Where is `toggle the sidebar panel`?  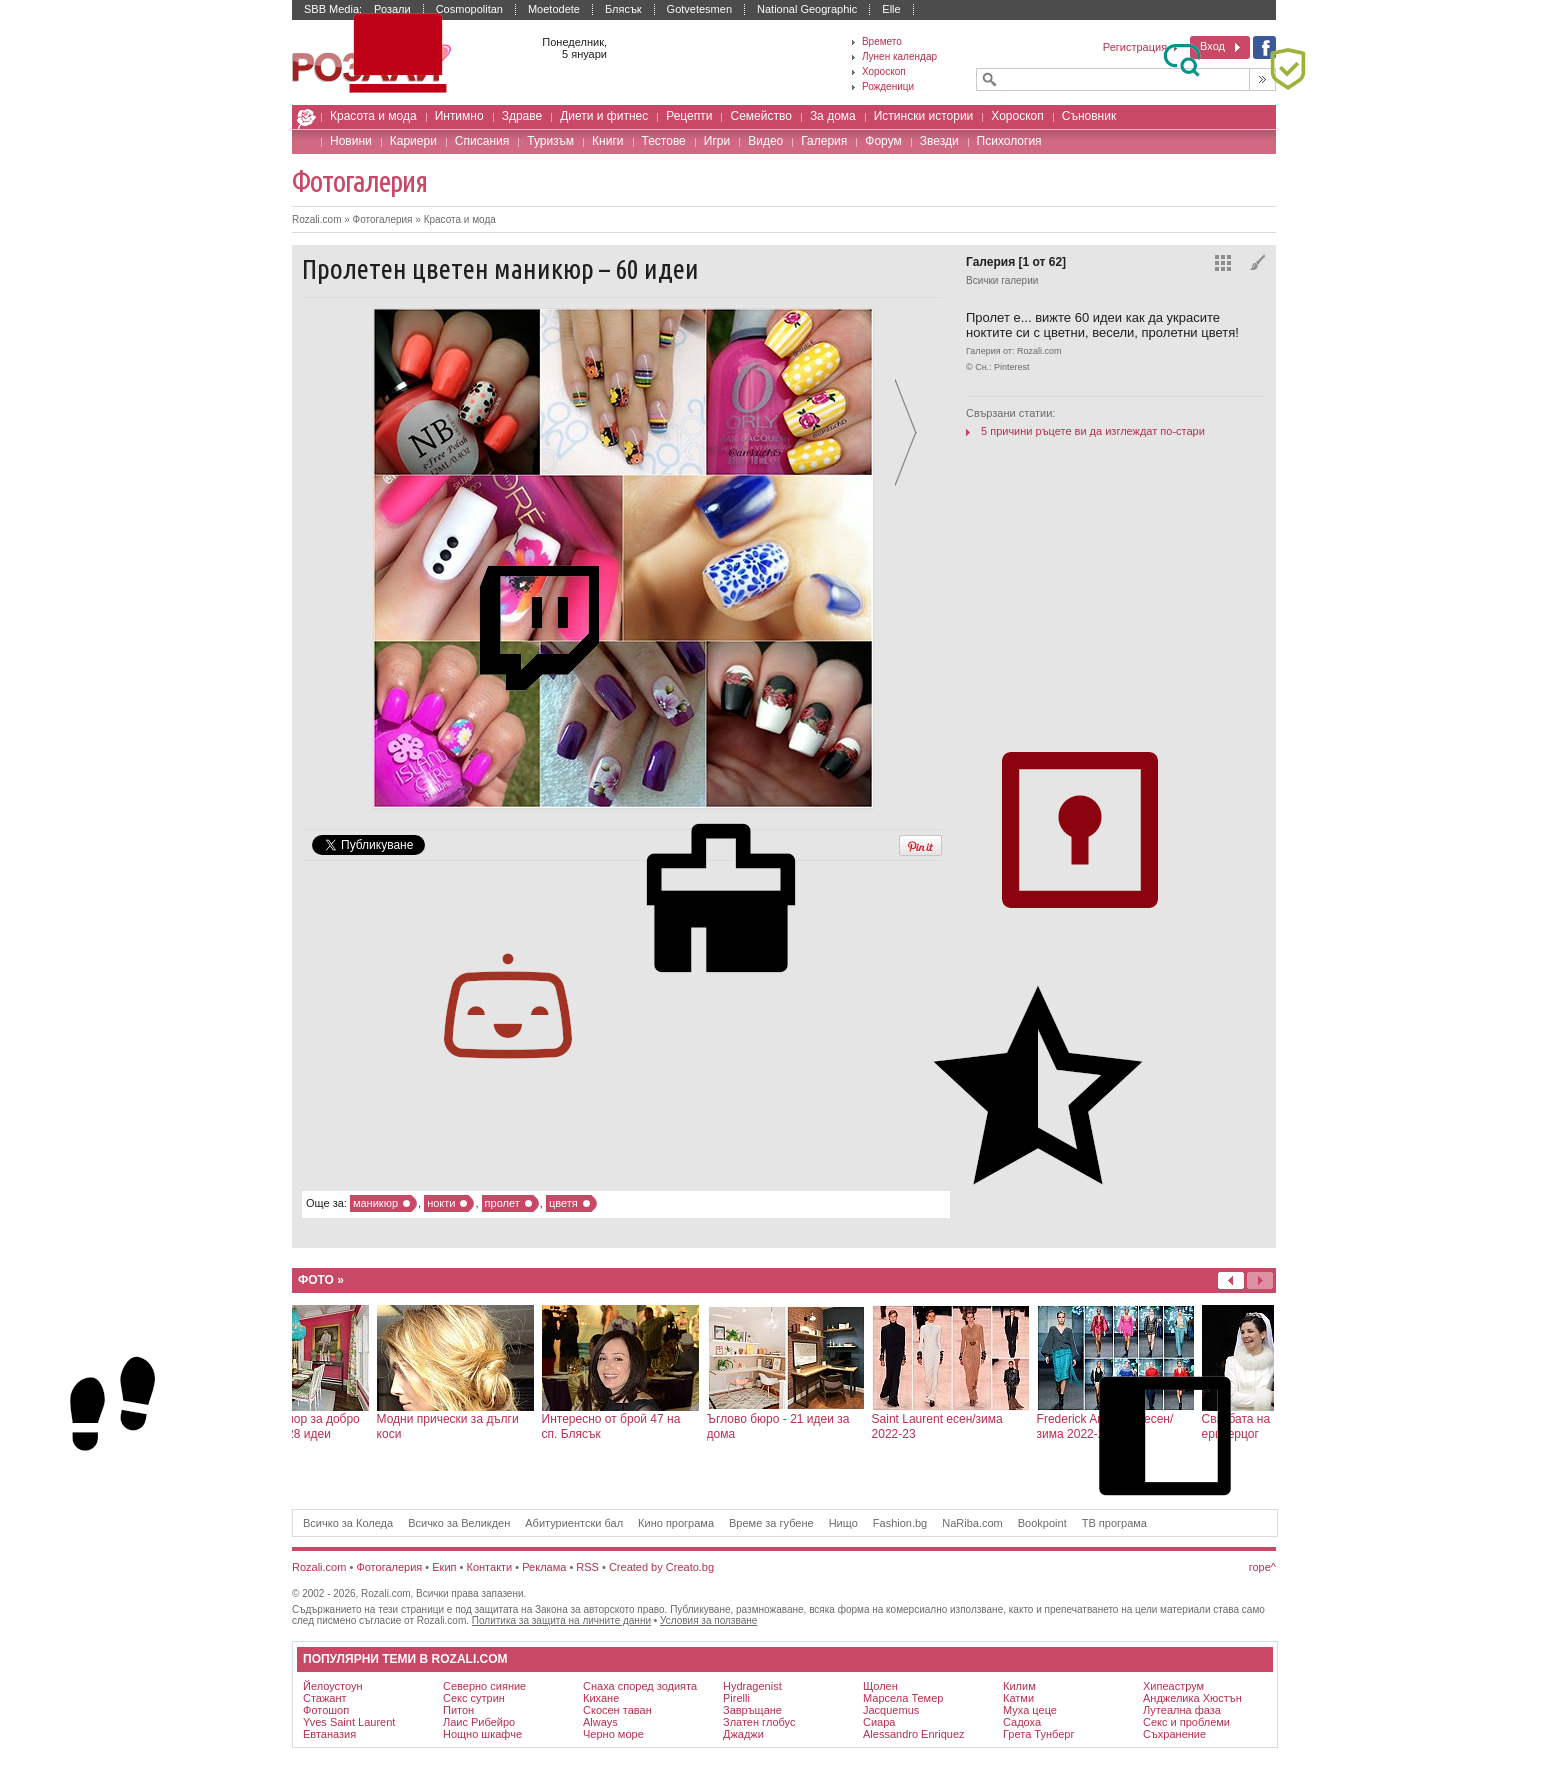
toggle the sidebar panel is located at coordinates (1165, 1436).